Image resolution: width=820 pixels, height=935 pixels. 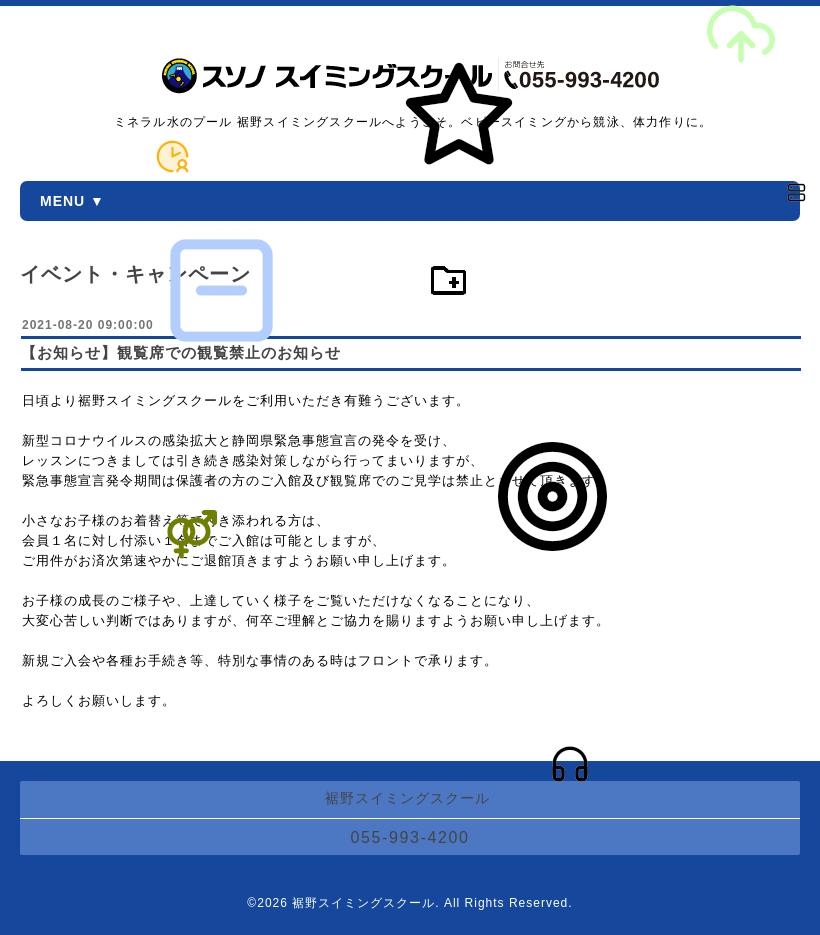 What do you see at coordinates (796, 192) in the screenshot?
I see `access server settings or status` at bounding box center [796, 192].